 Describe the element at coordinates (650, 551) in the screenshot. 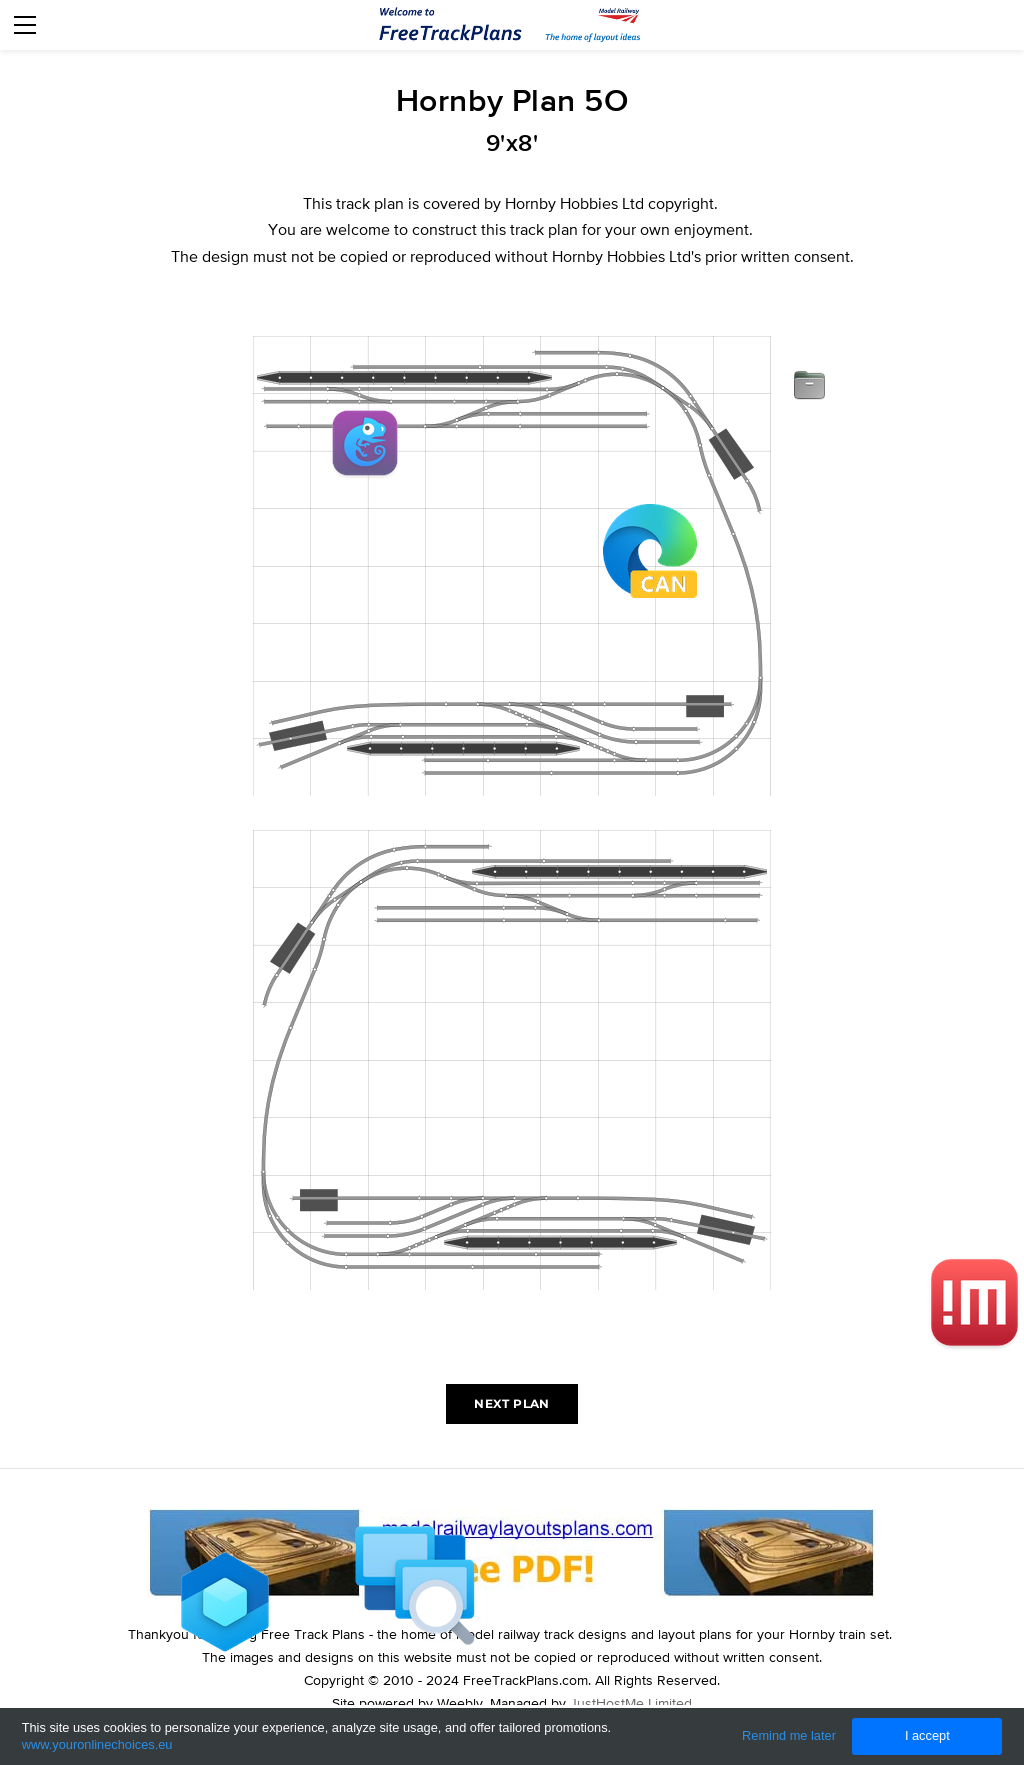

I see `open microsoft edge canary browser` at that location.